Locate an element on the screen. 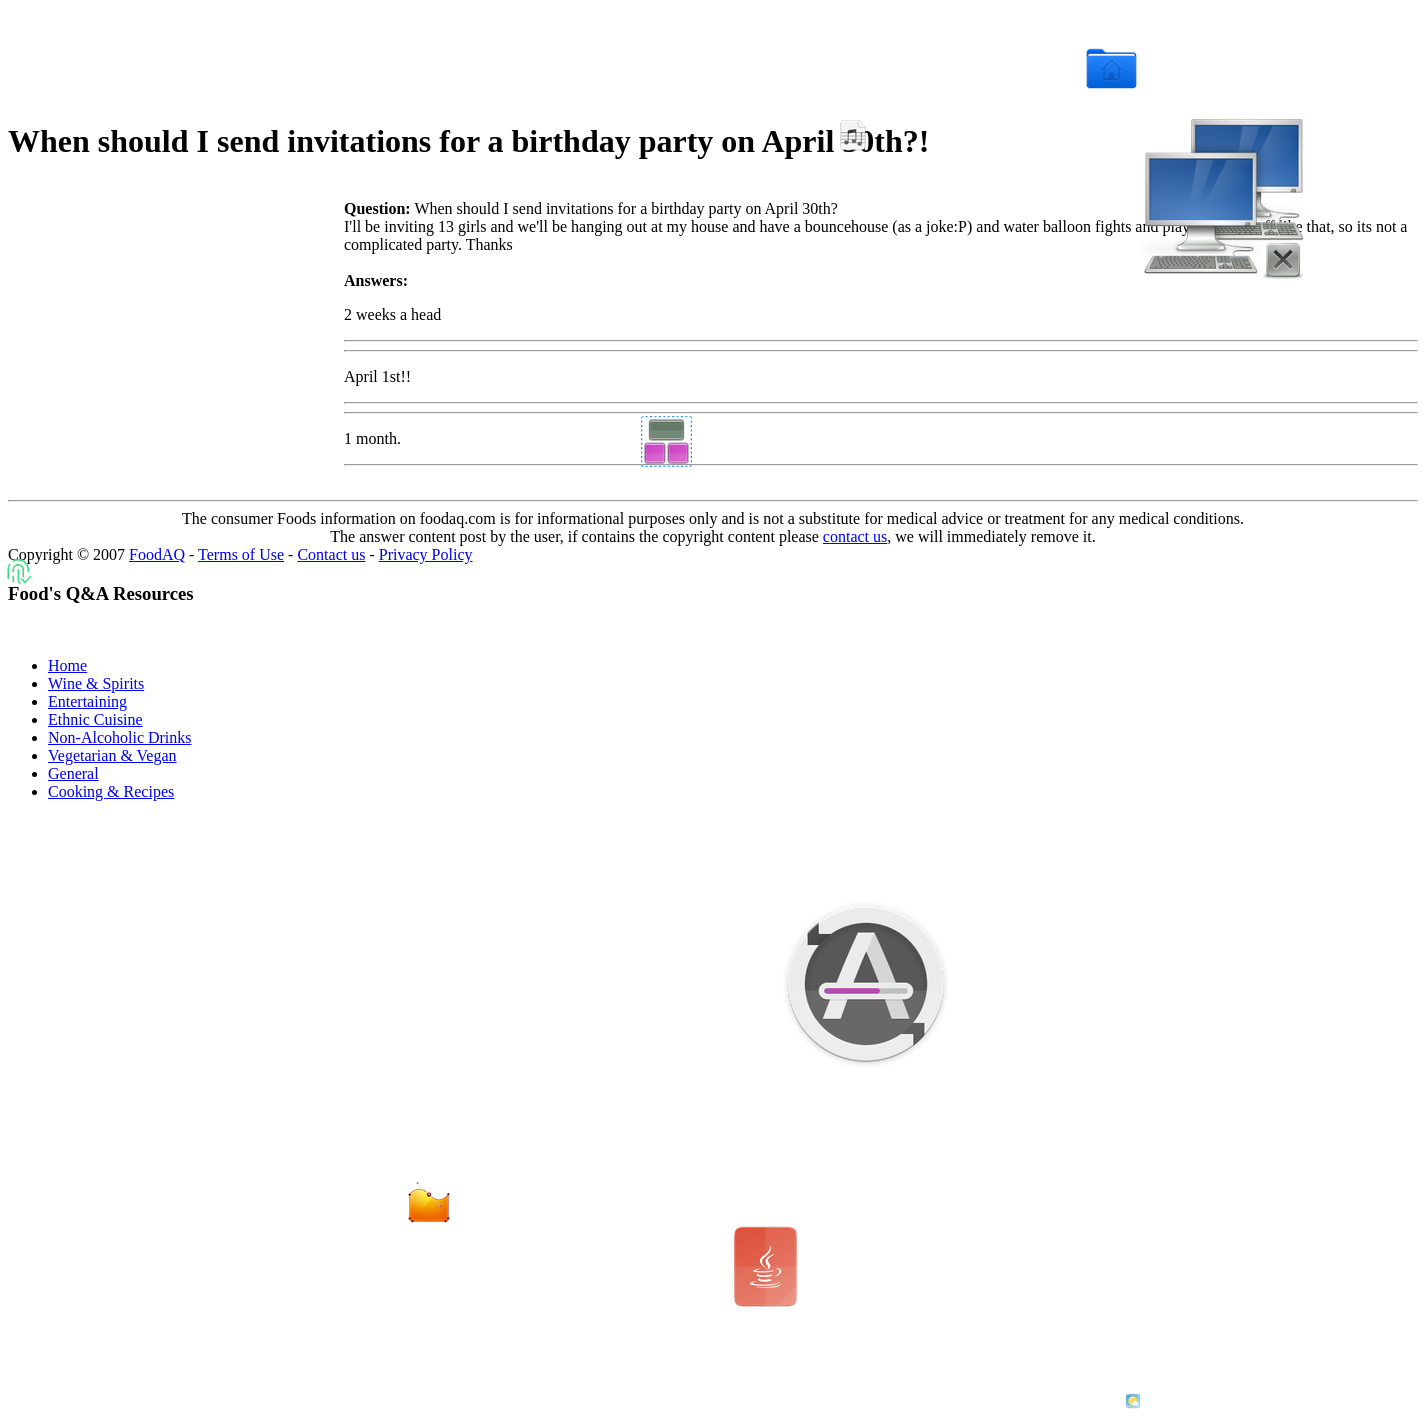 This screenshot has height=1417, width=1426. check for available software updates is located at coordinates (866, 984).